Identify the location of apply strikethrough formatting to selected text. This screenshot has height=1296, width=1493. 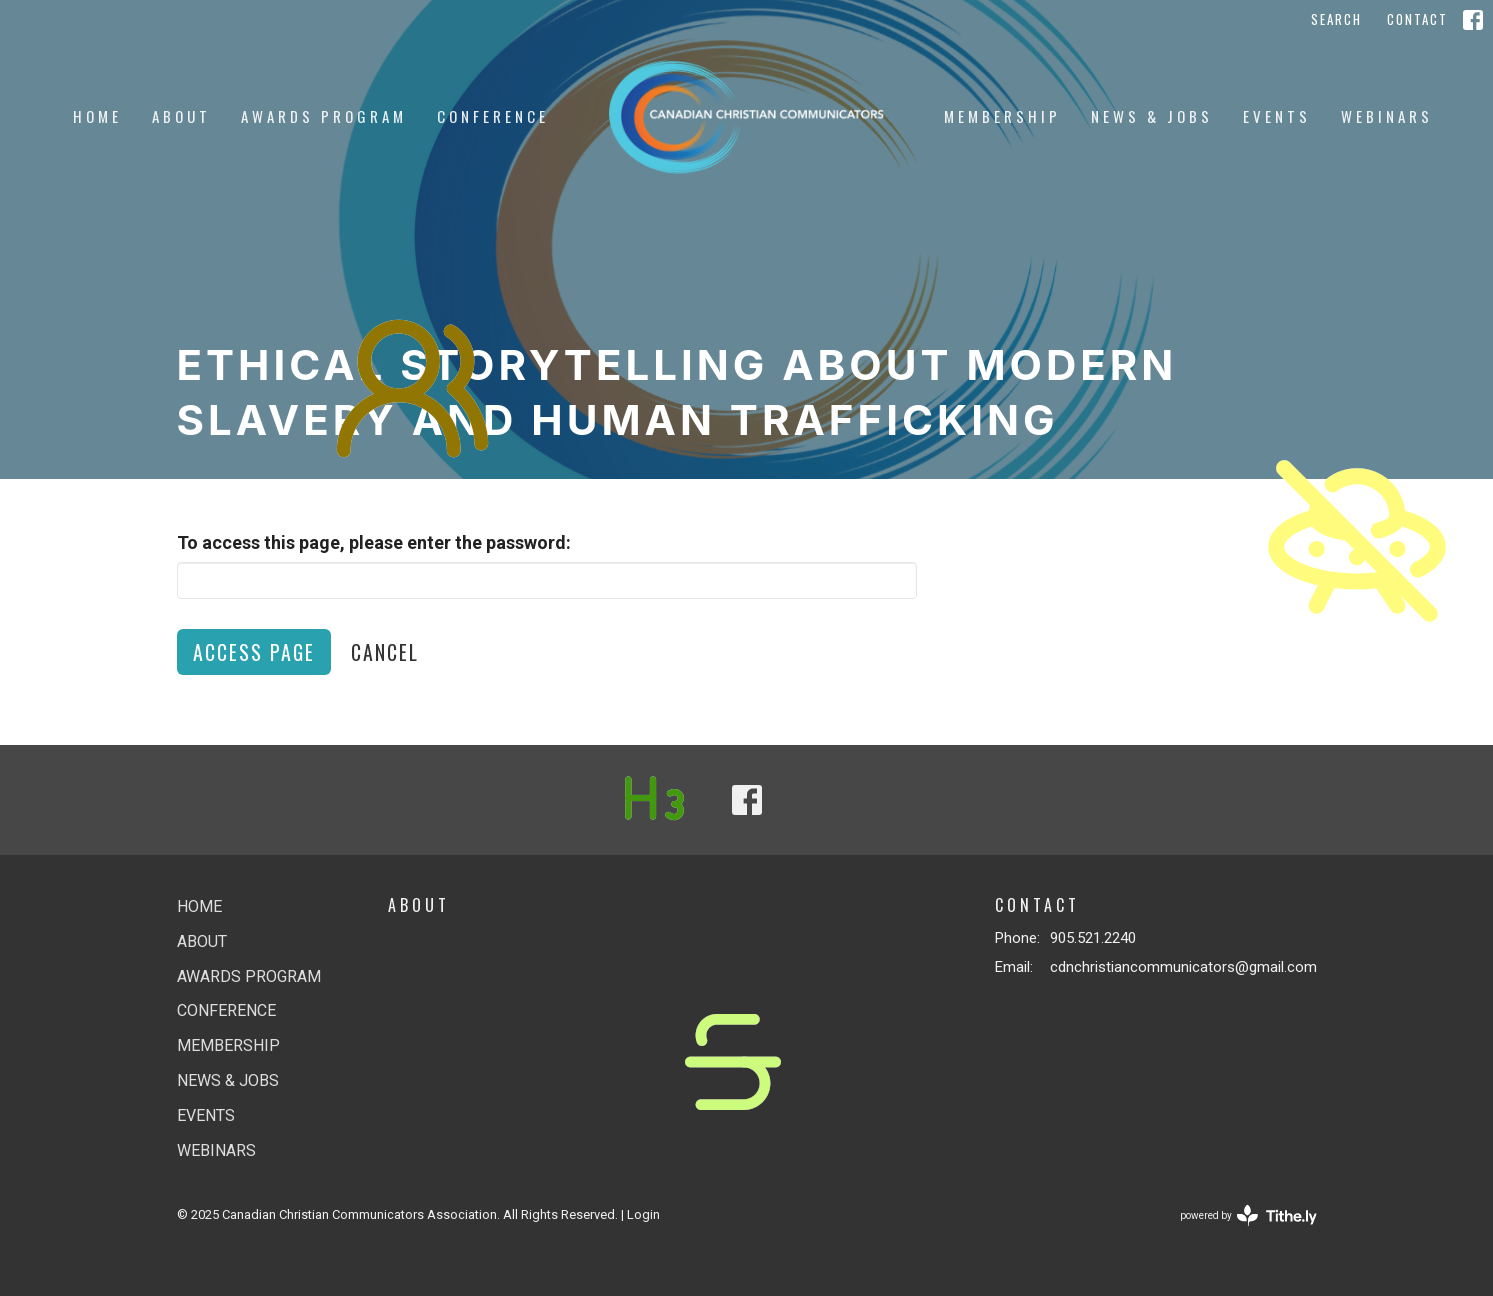
(733, 1062).